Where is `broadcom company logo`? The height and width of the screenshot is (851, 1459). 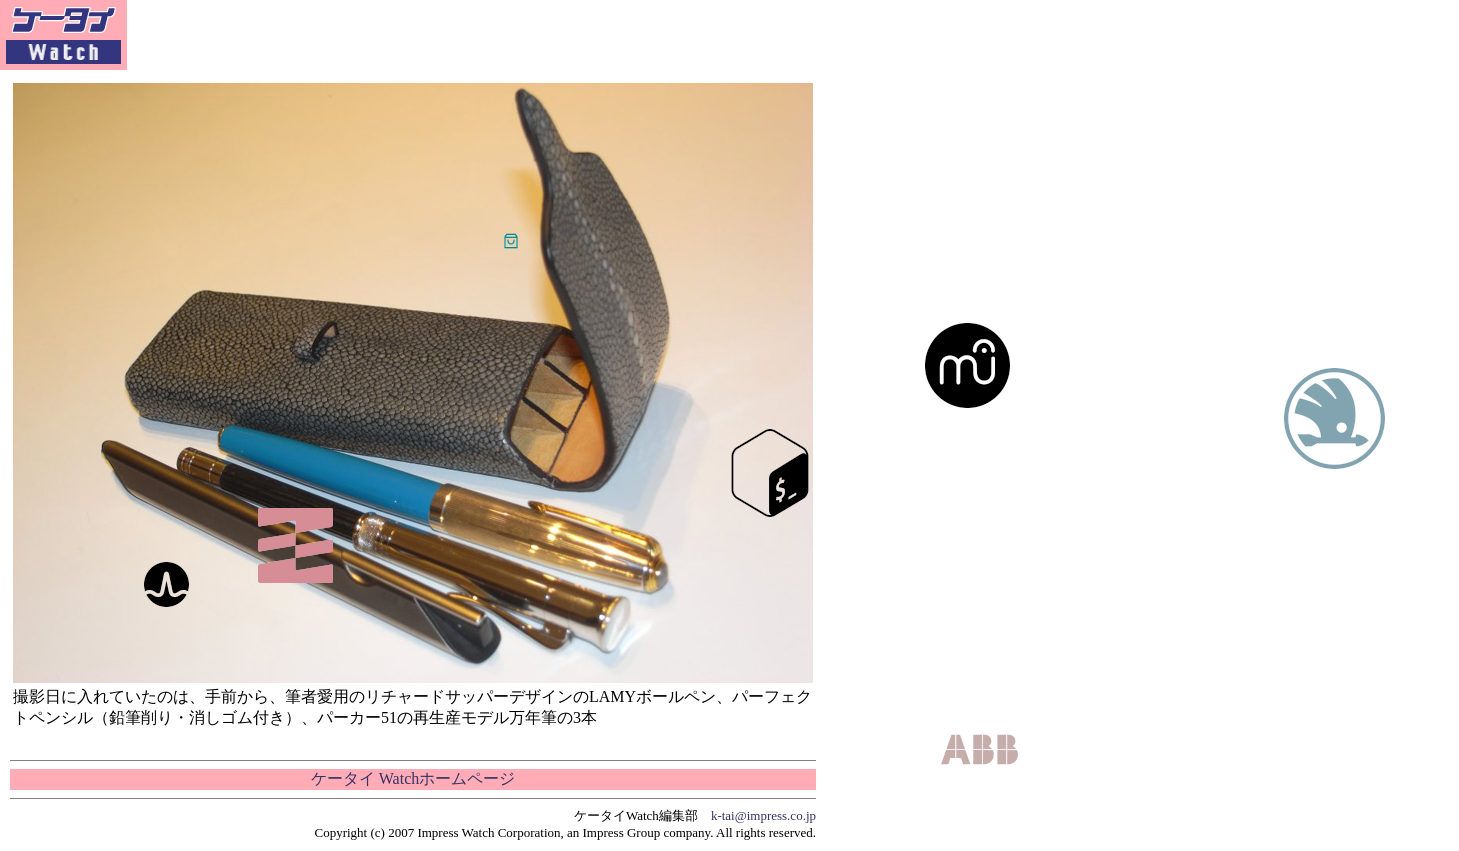 broadcom company logo is located at coordinates (166, 584).